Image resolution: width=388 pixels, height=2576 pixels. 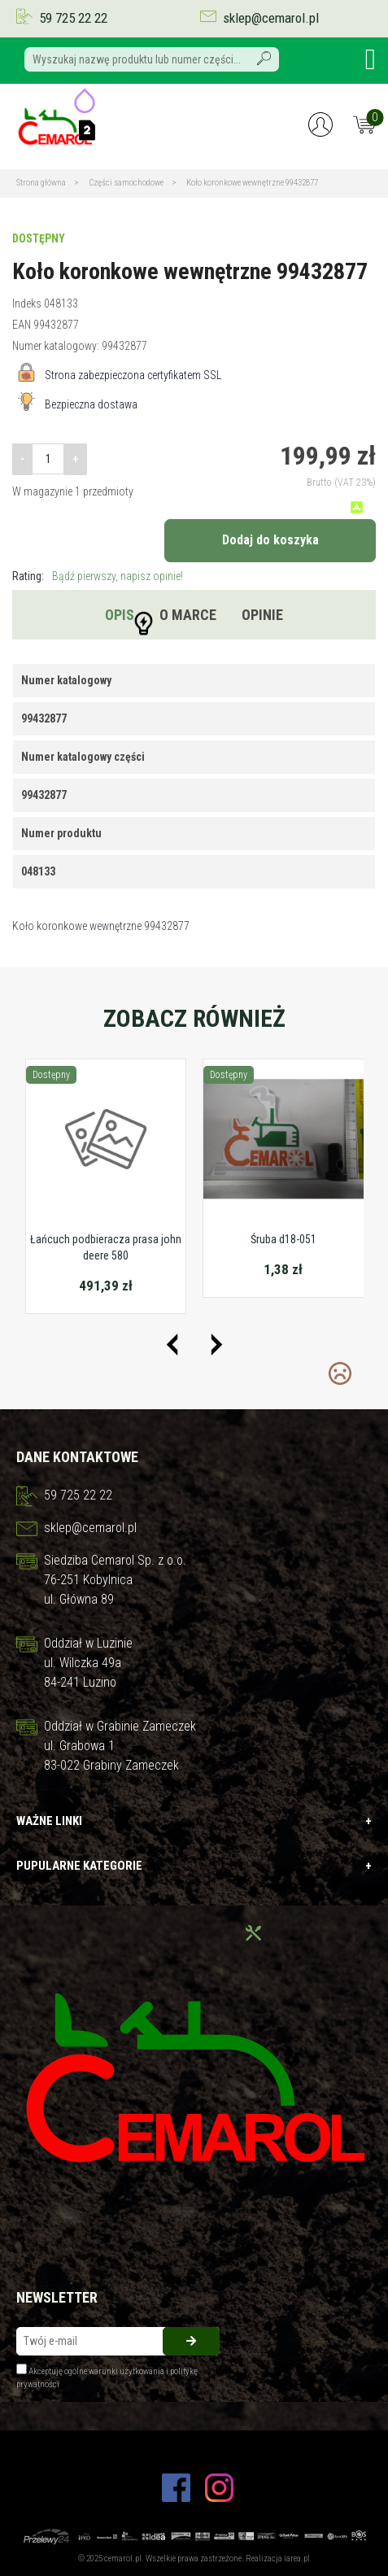 I want to click on adjust color or opacity settings, so click(x=85, y=102).